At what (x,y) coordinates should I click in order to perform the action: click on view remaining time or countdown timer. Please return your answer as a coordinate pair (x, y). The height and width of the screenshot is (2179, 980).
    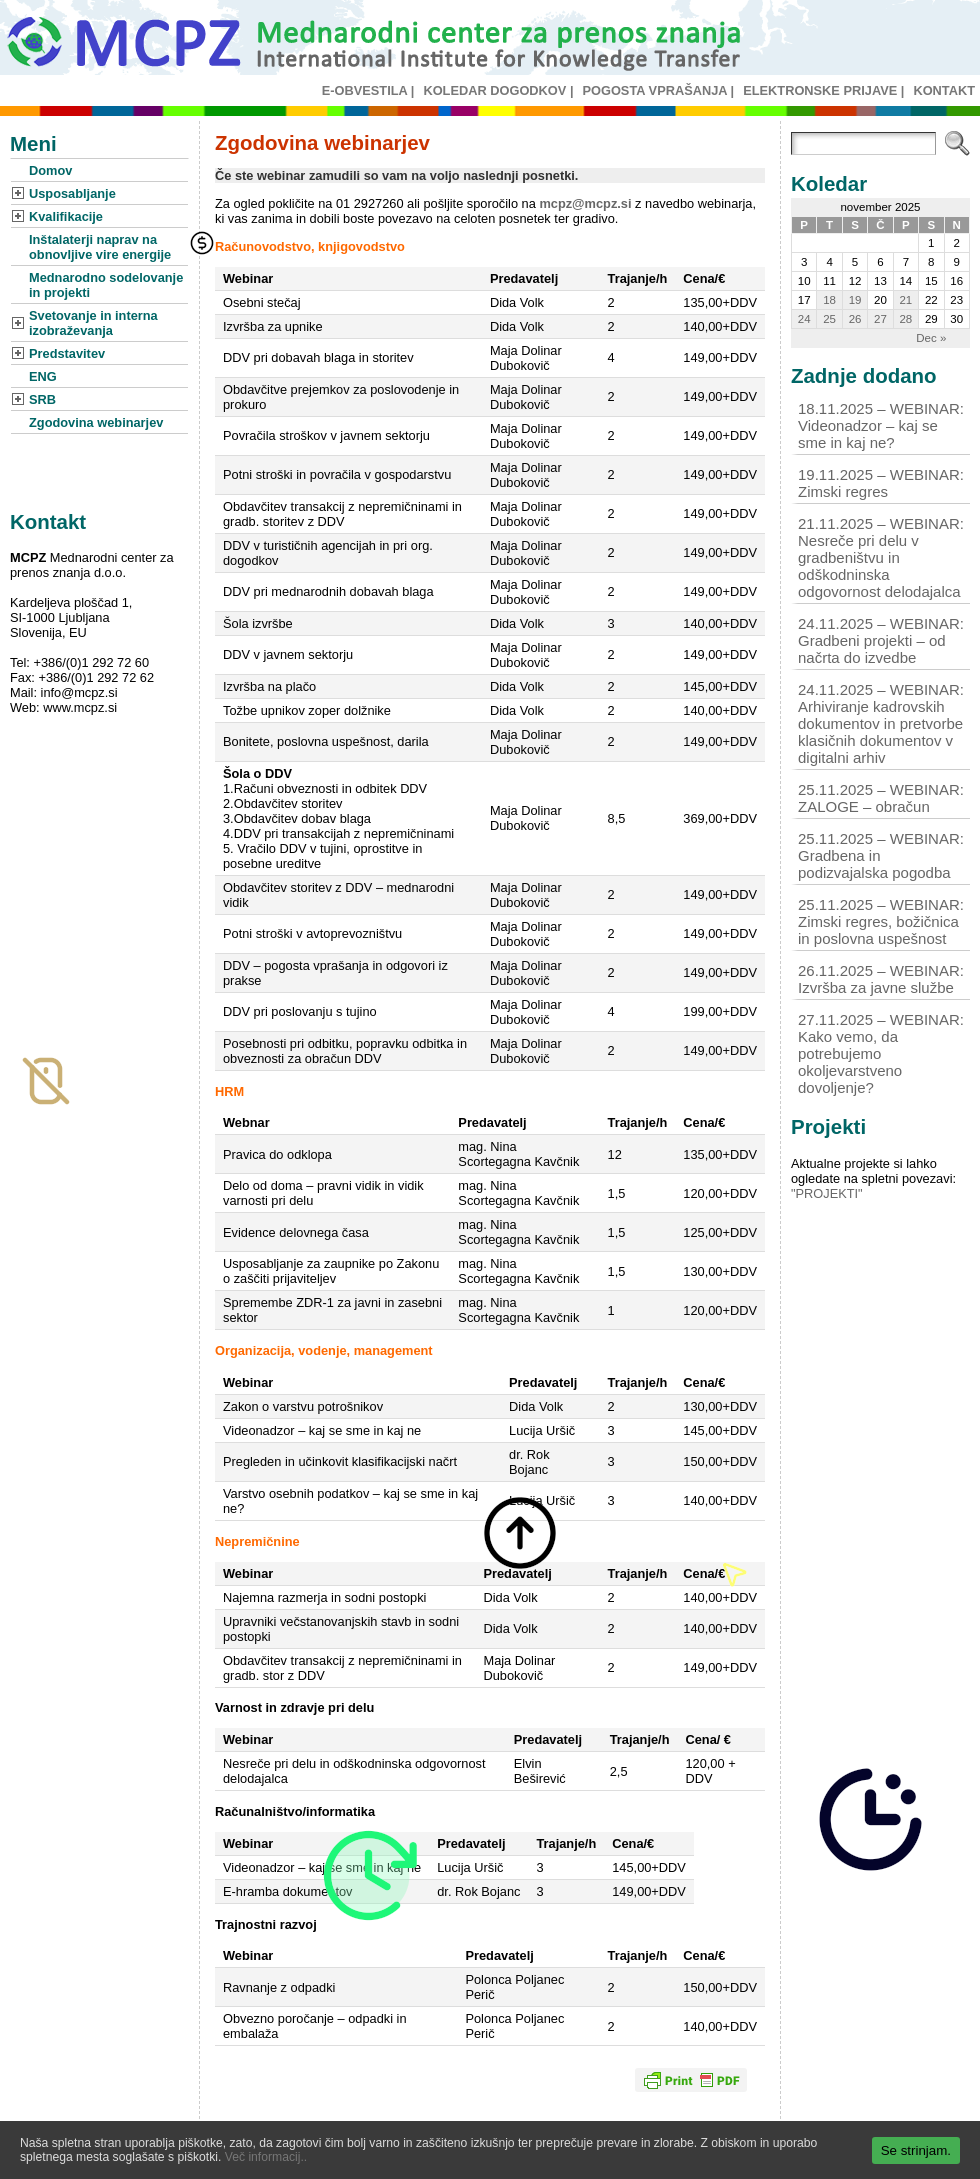
    Looking at the image, I should click on (870, 1819).